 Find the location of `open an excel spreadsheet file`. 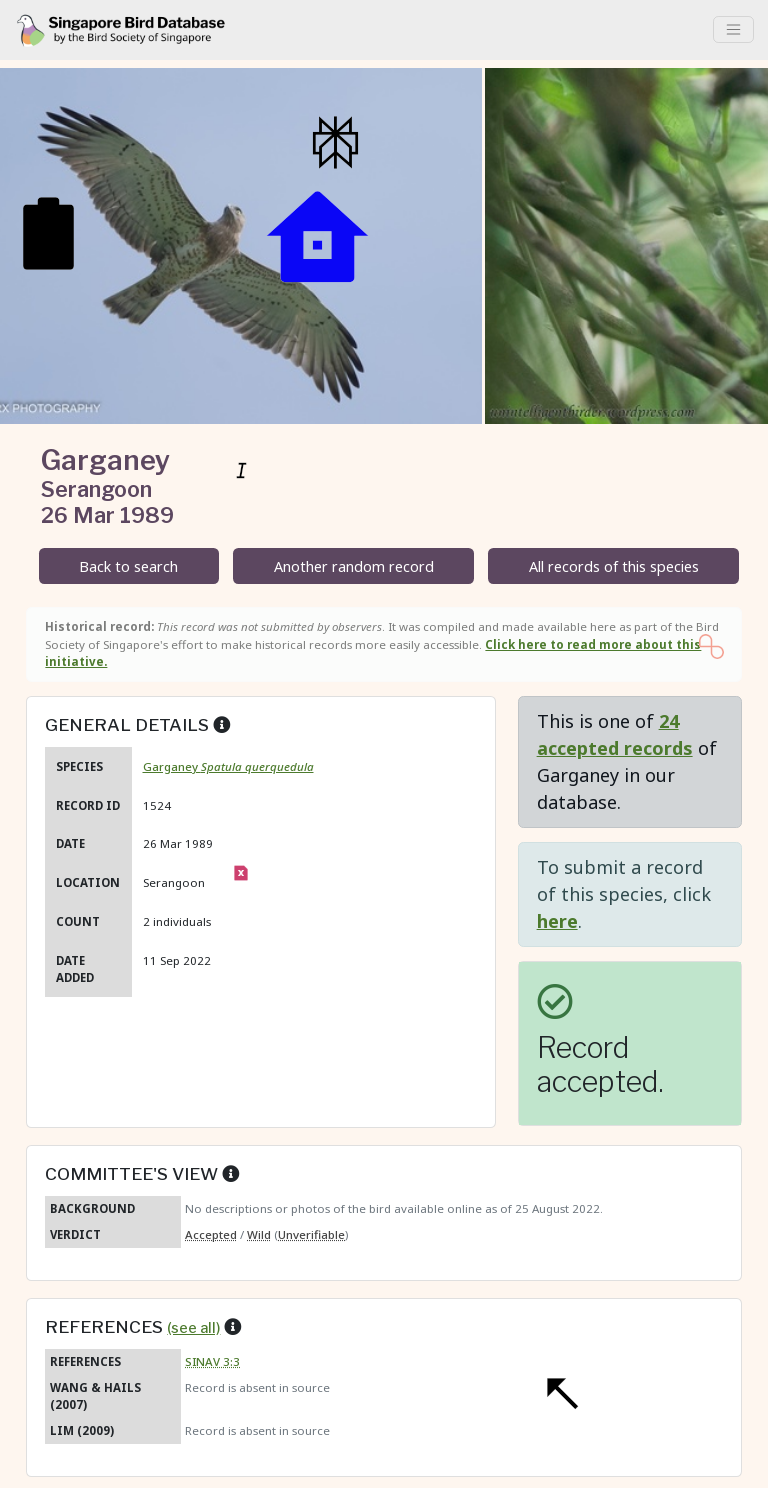

open an excel spreadsheet file is located at coordinates (241, 873).